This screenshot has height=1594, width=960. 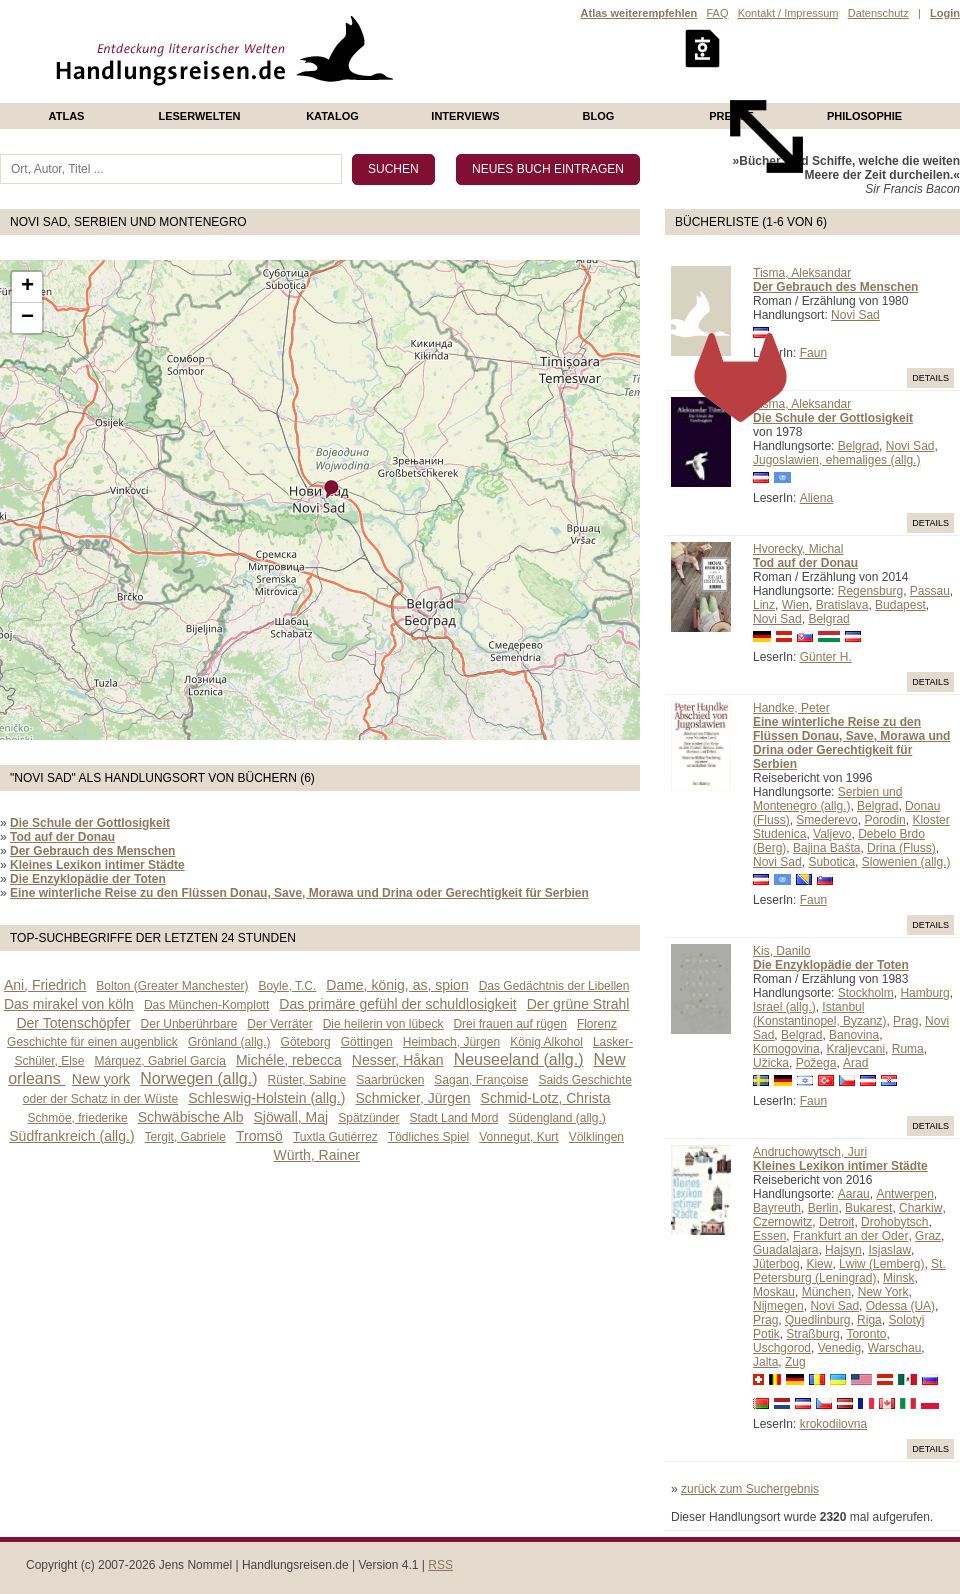 What do you see at coordinates (702, 48) in the screenshot?
I see `open a Hangul Word Processor (.hwp) document` at bounding box center [702, 48].